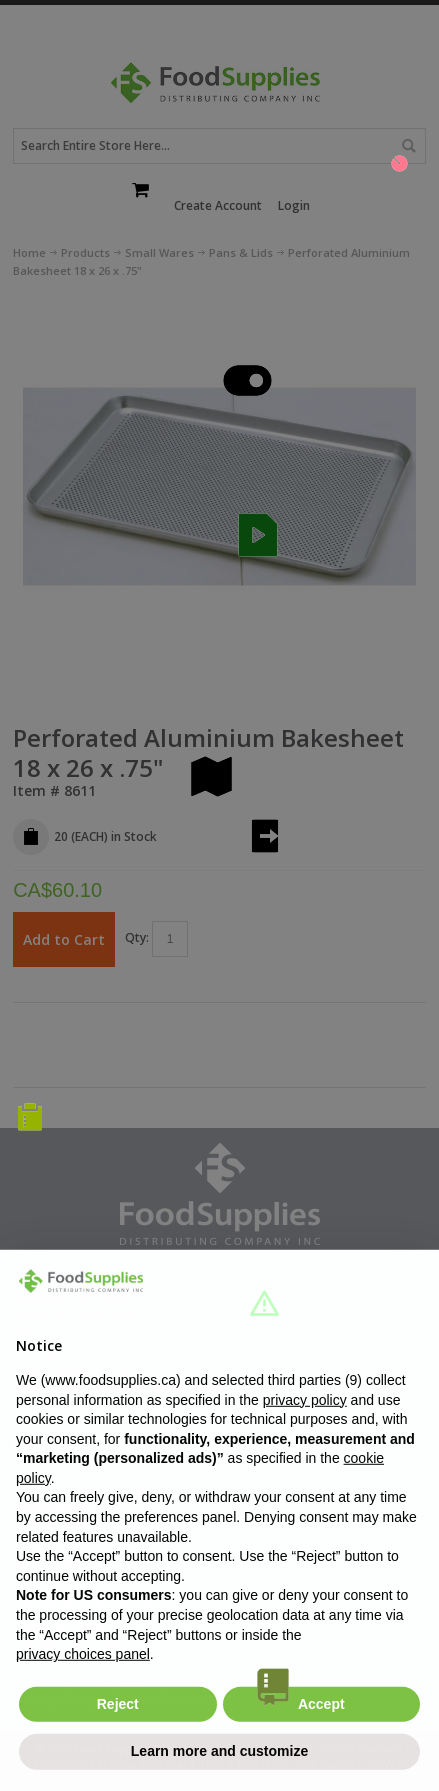 The image size is (439, 1791). I want to click on open map view, so click(211, 776).